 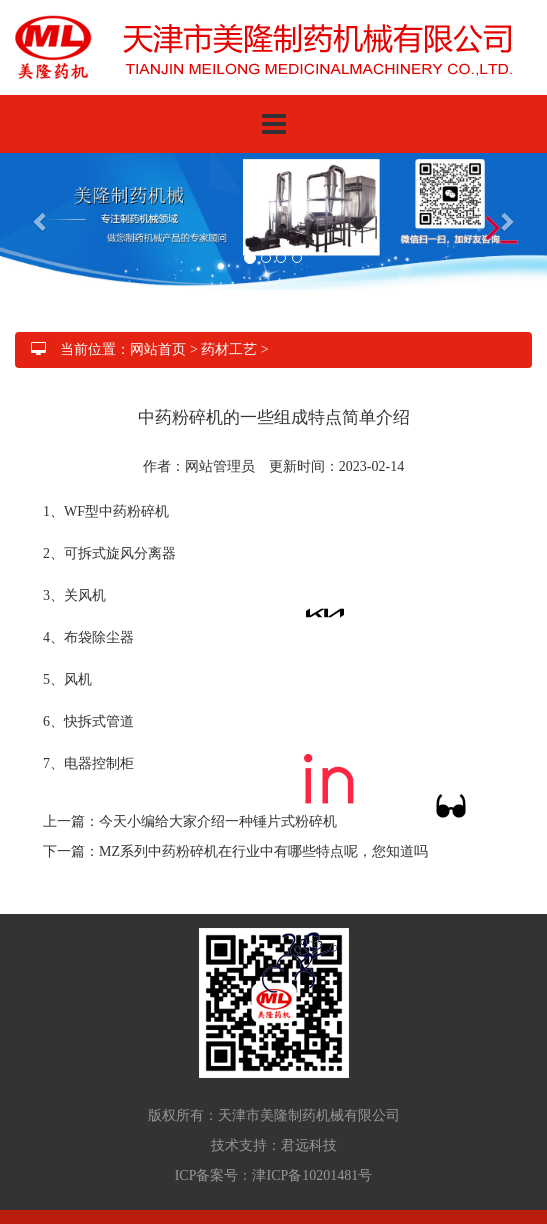 What do you see at coordinates (328, 778) in the screenshot?
I see `connect with LinkedIn` at bounding box center [328, 778].